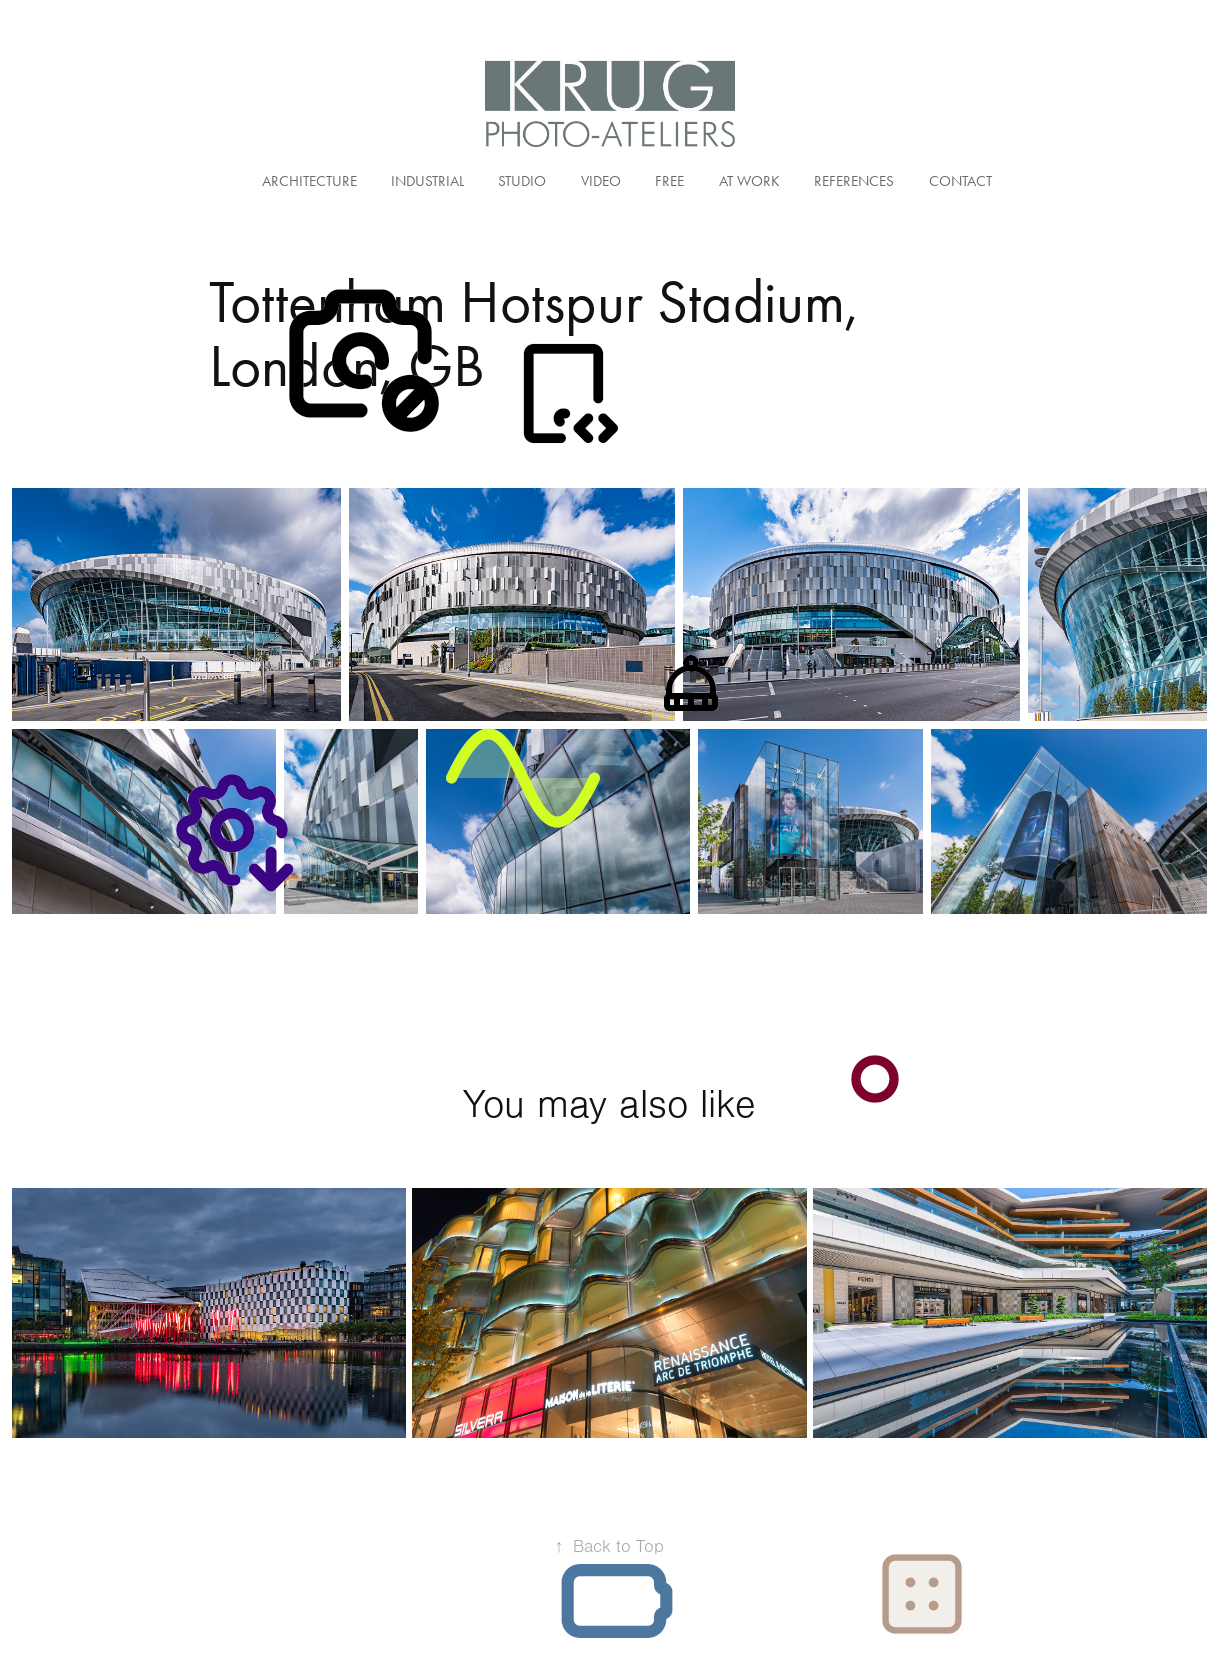 Image resolution: width=1219 pixels, height=1676 pixels. What do you see at coordinates (232, 830) in the screenshot?
I see `download or export settings` at bounding box center [232, 830].